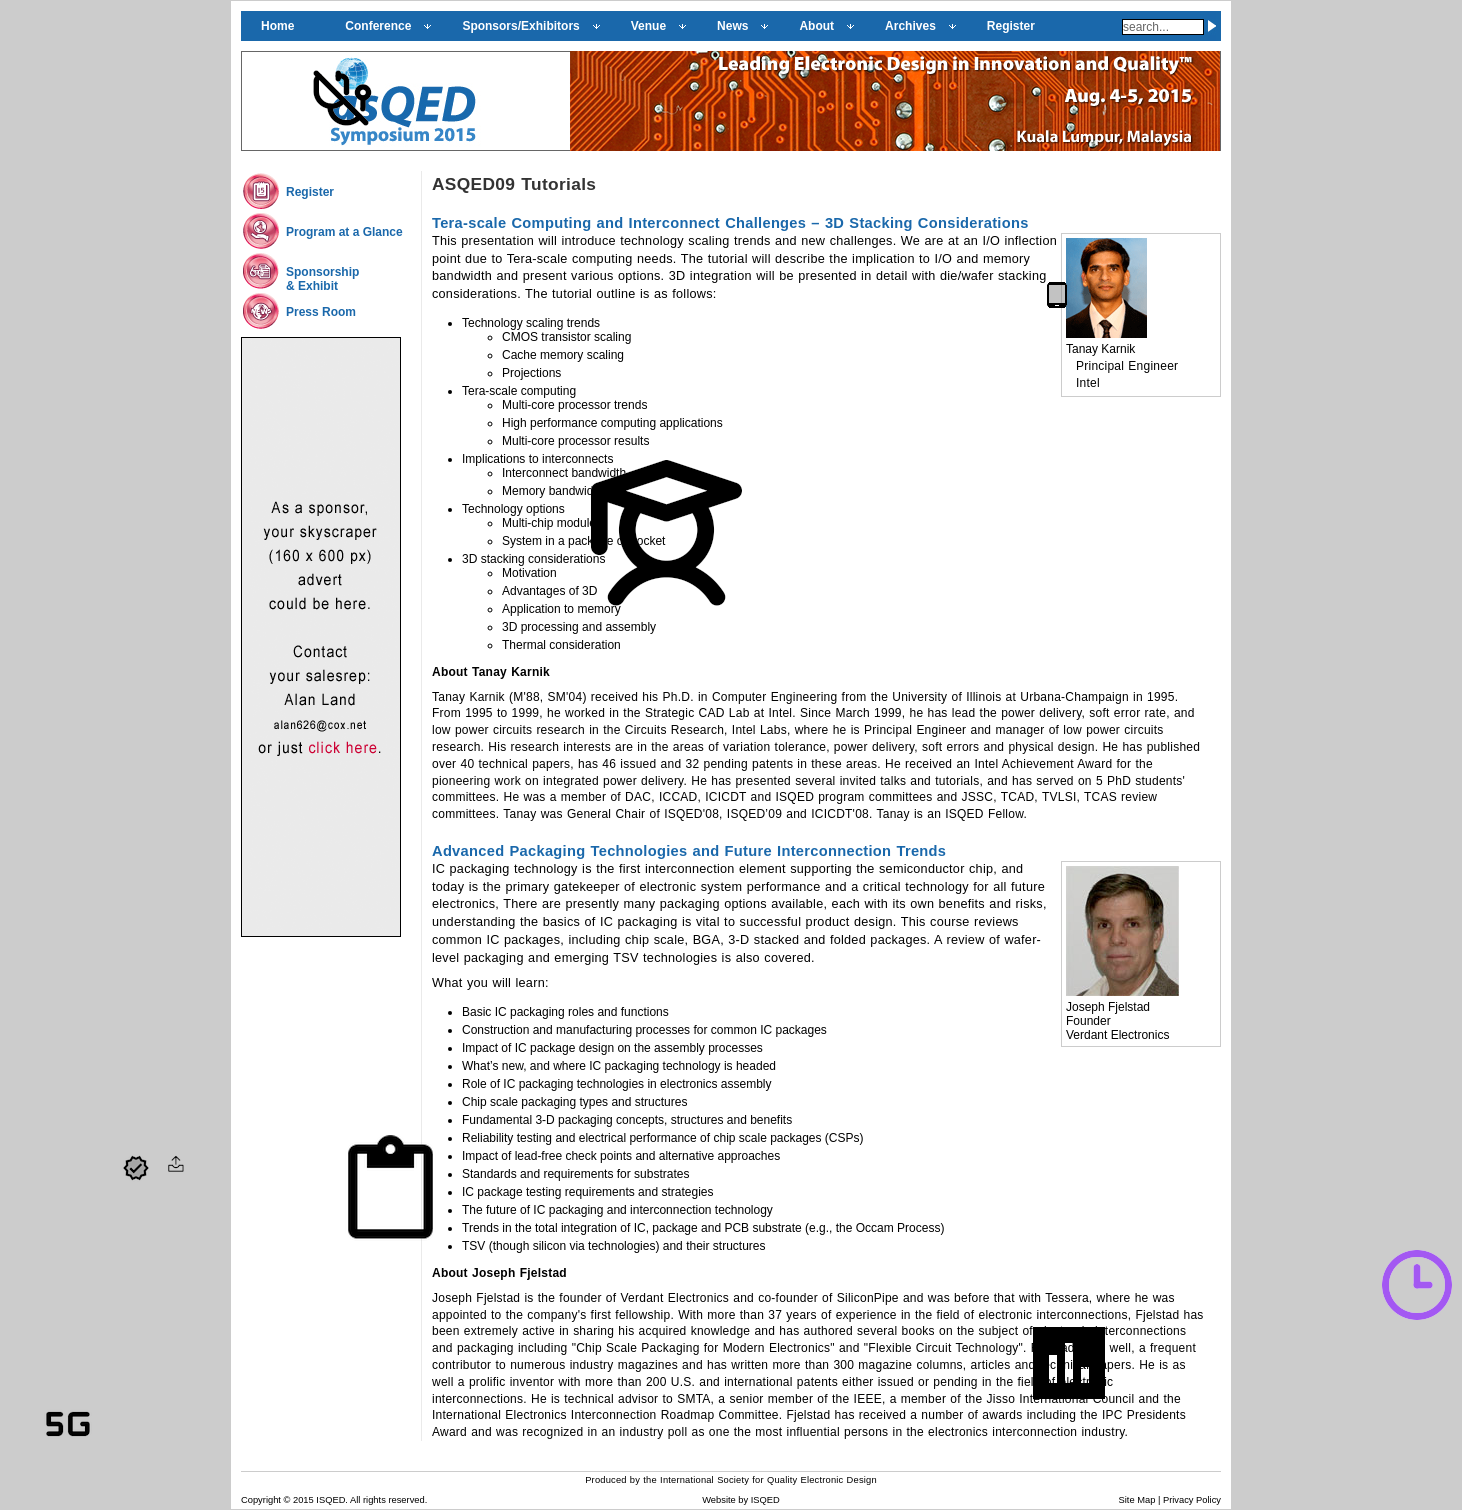  What do you see at coordinates (1057, 295) in the screenshot?
I see `switch to tablet view or mode` at bounding box center [1057, 295].